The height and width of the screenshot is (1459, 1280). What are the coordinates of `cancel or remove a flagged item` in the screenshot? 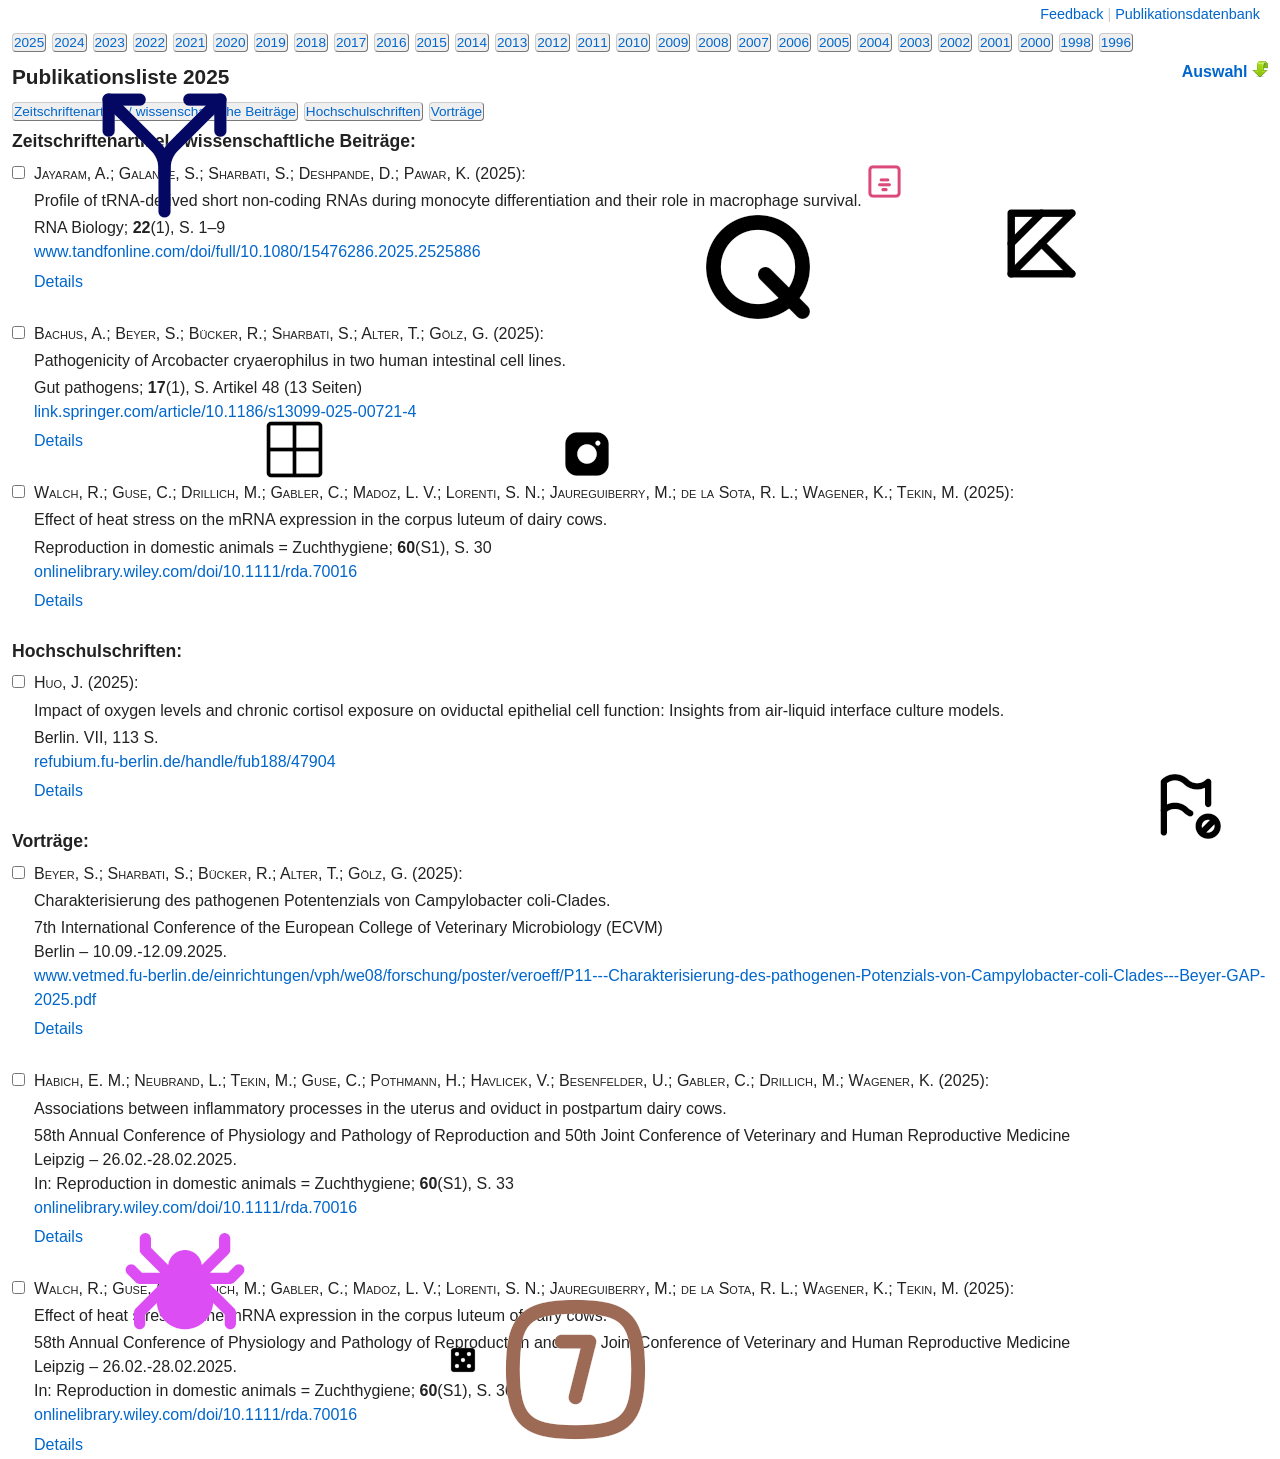 It's located at (1186, 804).